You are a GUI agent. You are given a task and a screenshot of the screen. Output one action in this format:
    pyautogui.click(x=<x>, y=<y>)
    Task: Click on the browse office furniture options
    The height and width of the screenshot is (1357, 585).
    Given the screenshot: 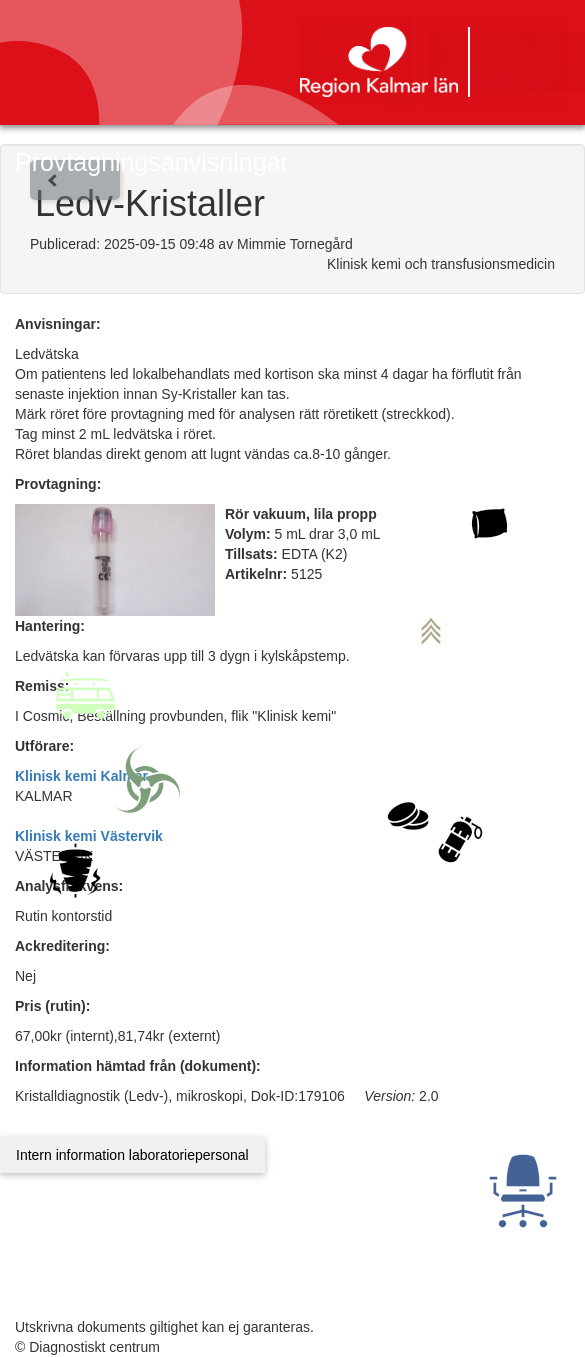 What is the action you would take?
    pyautogui.click(x=523, y=1191)
    